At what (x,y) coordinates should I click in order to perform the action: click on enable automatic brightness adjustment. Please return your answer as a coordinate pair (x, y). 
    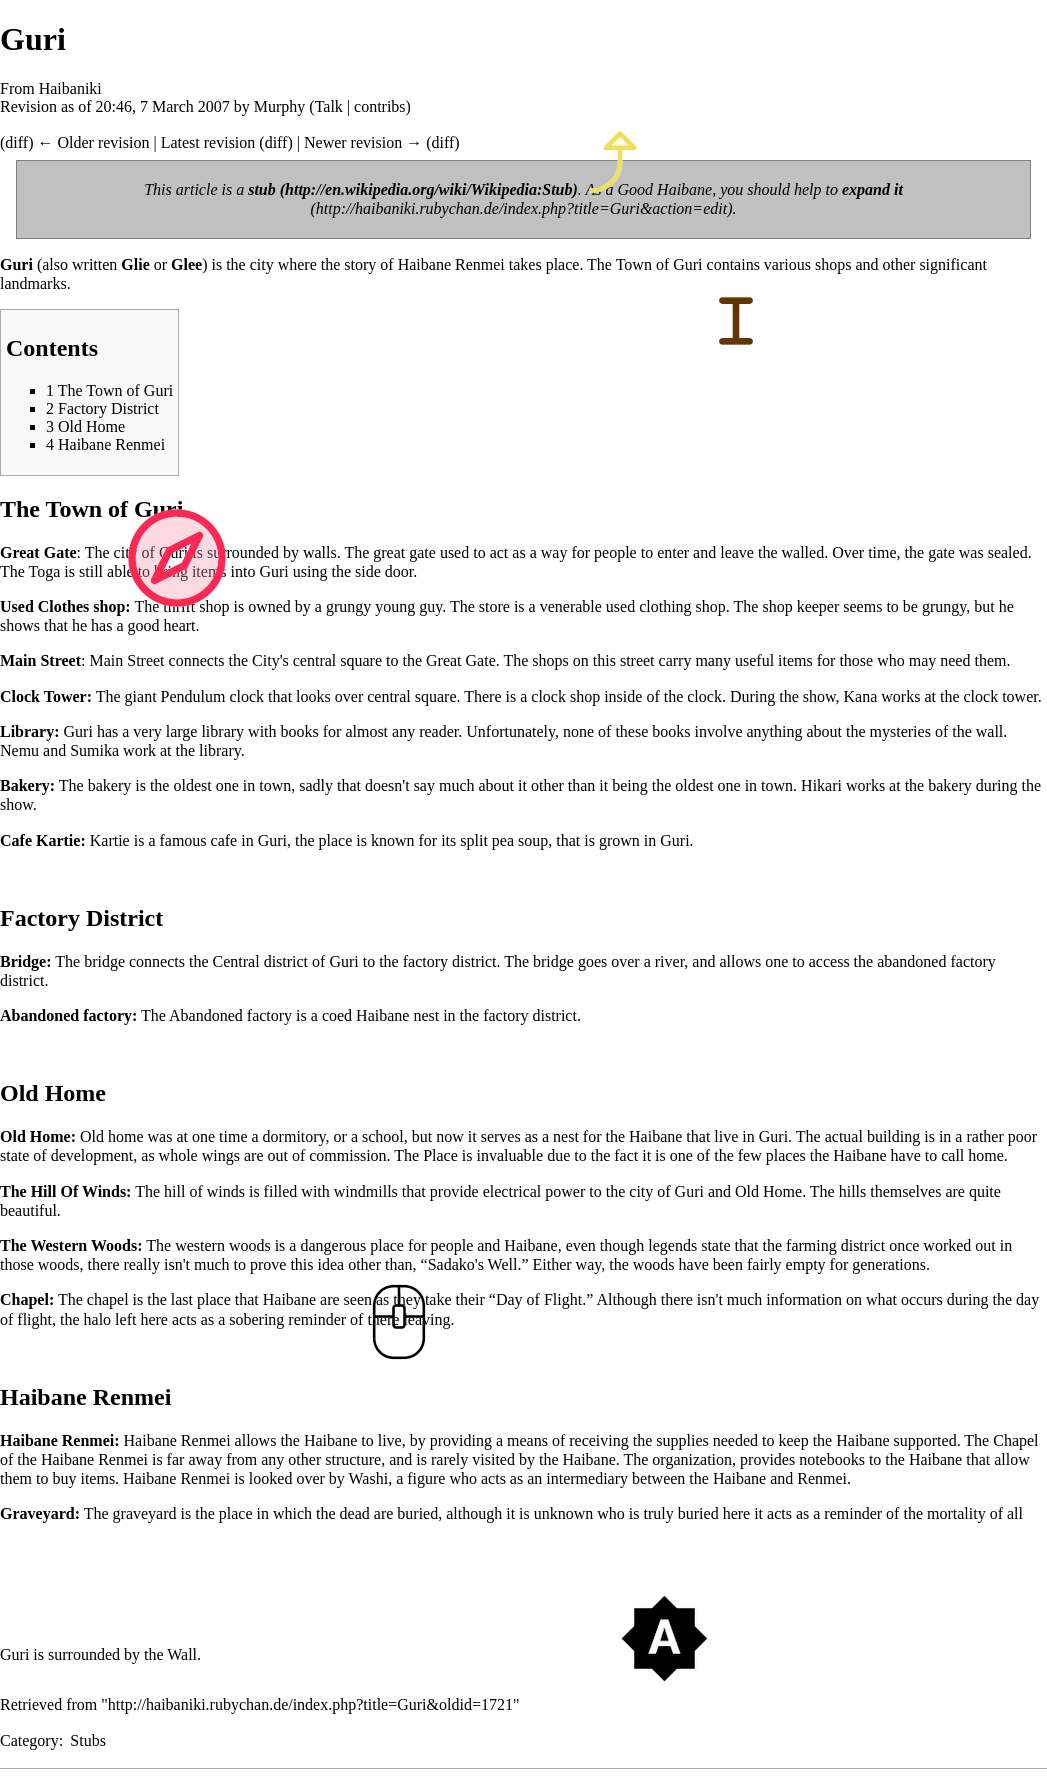
    Looking at the image, I should click on (664, 1638).